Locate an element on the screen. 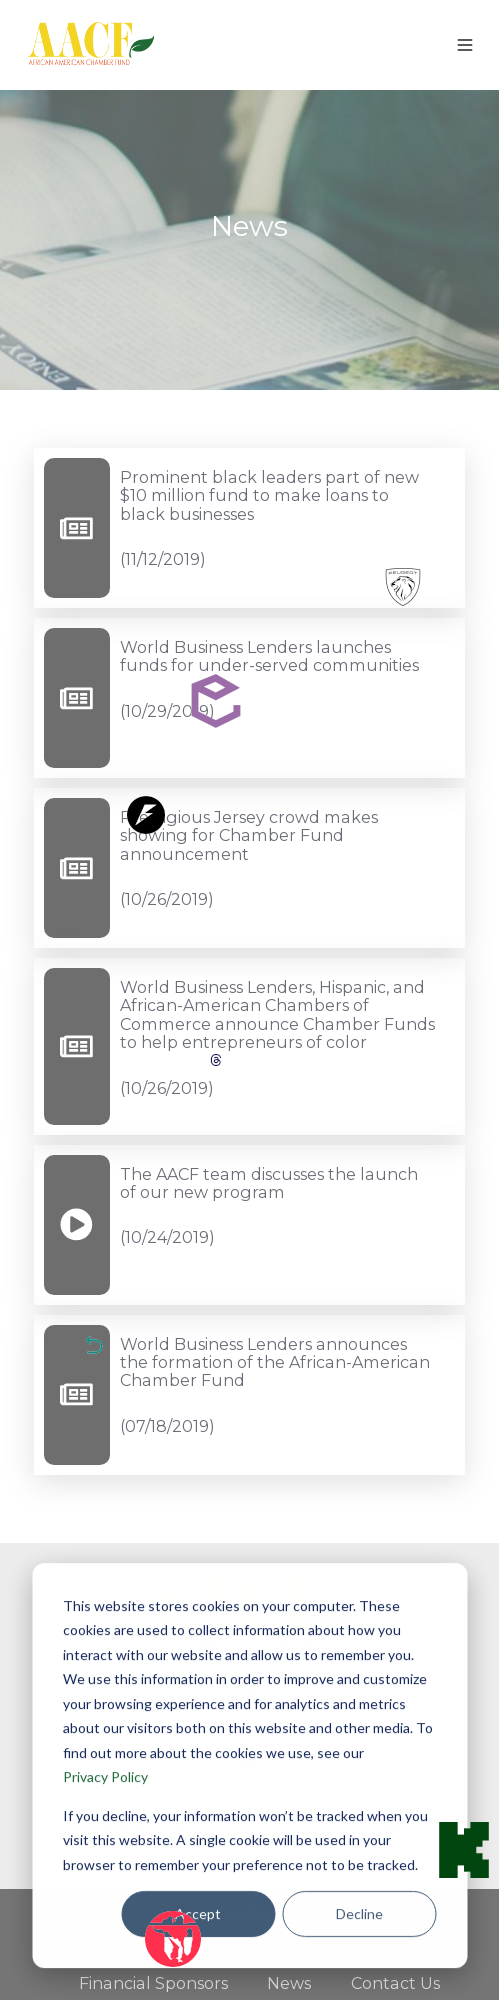 This screenshot has height=2000, width=499. open the Threads app is located at coordinates (216, 1060).